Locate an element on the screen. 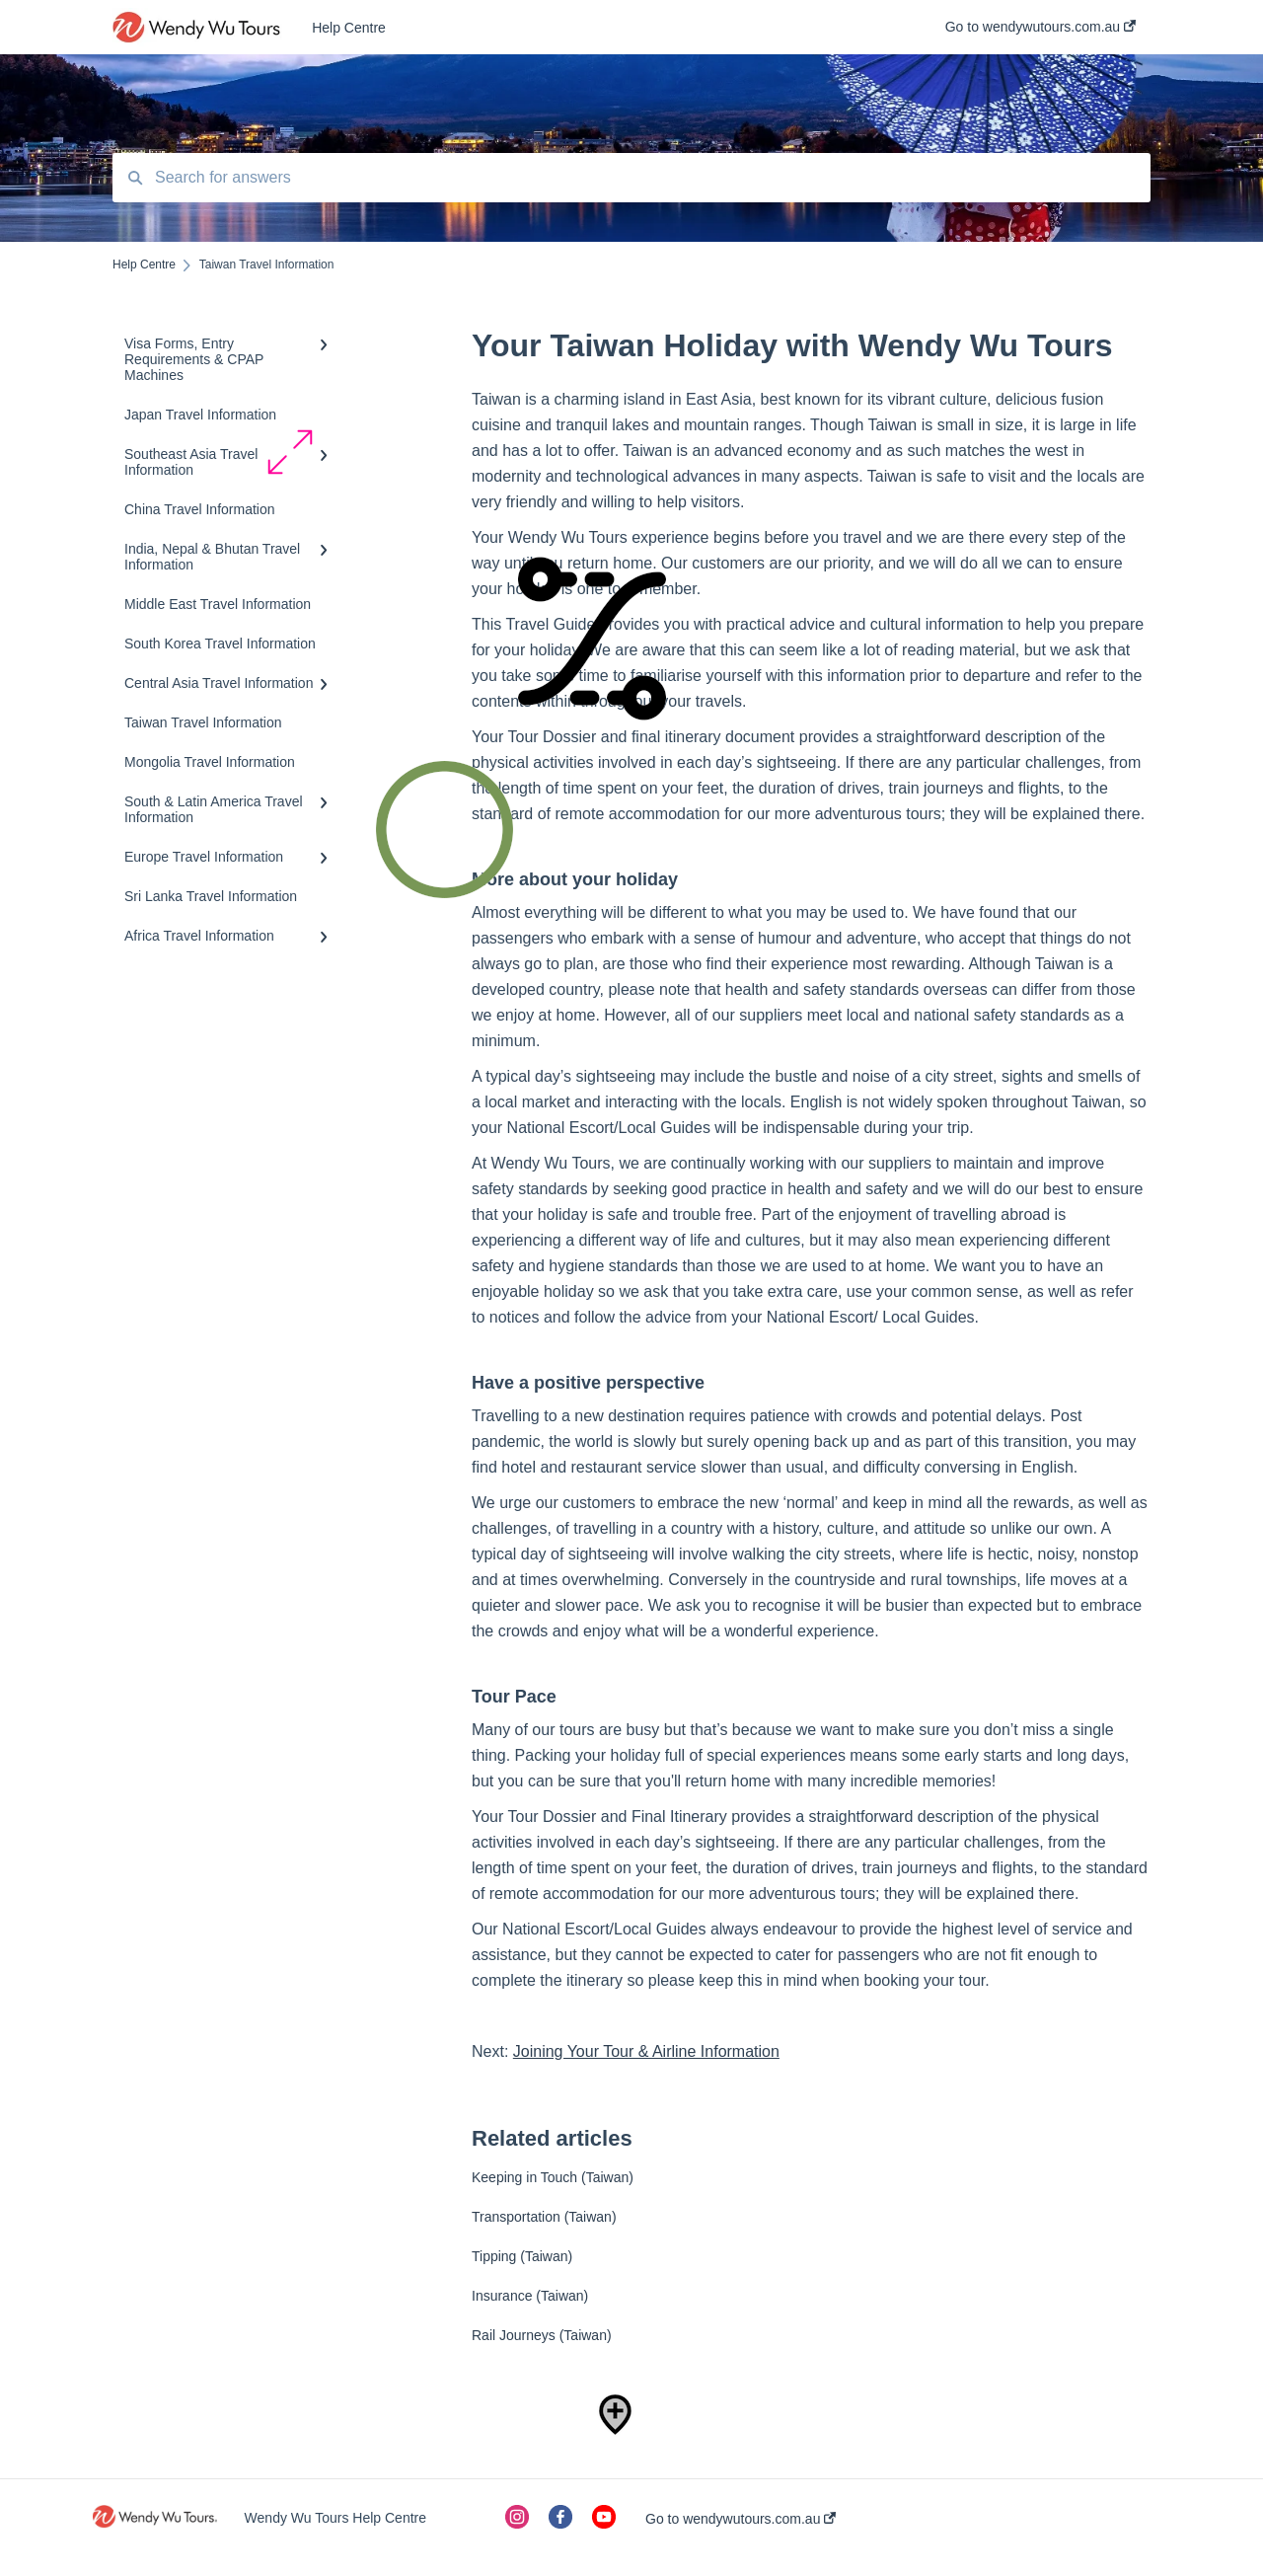 Image resolution: width=1263 pixels, height=2576 pixels. unselected radio button or checkbox option is located at coordinates (444, 829).